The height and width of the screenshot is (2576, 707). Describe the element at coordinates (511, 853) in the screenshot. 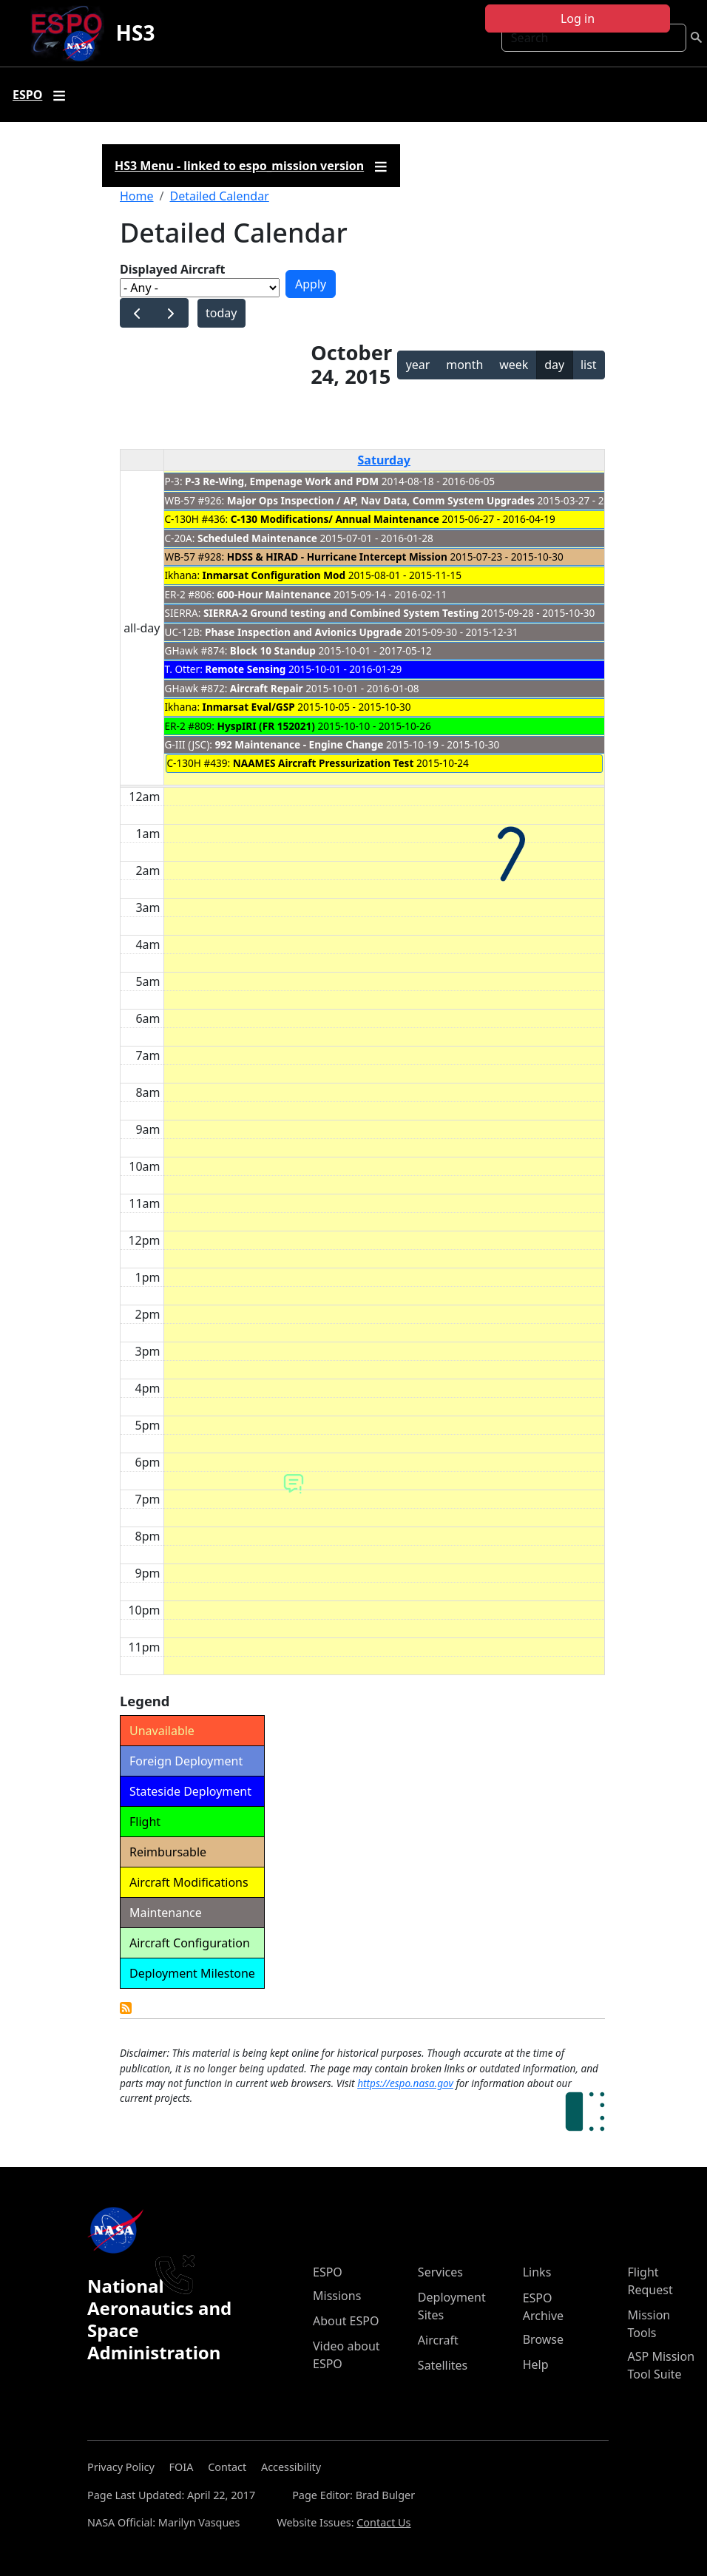

I see `accessibility support or mobility assistance` at that location.